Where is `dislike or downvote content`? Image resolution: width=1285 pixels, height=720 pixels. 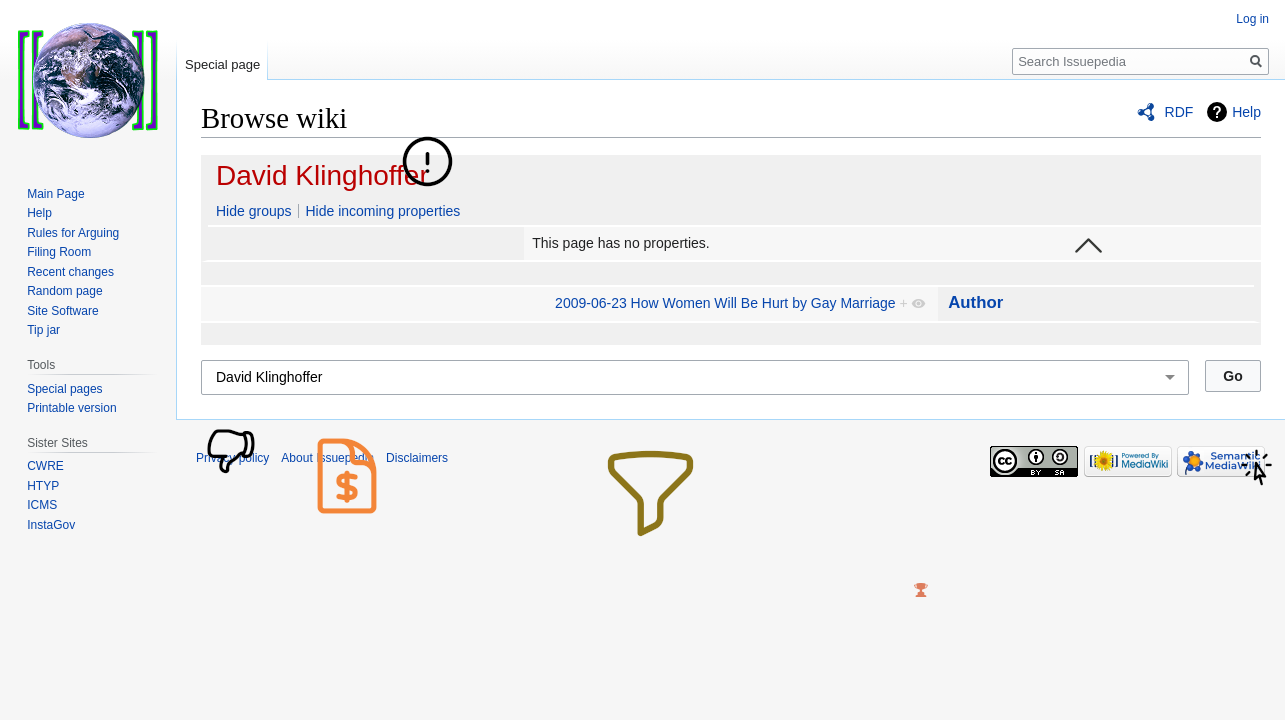
dislike or downvote content is located at coordinates (231, 449).